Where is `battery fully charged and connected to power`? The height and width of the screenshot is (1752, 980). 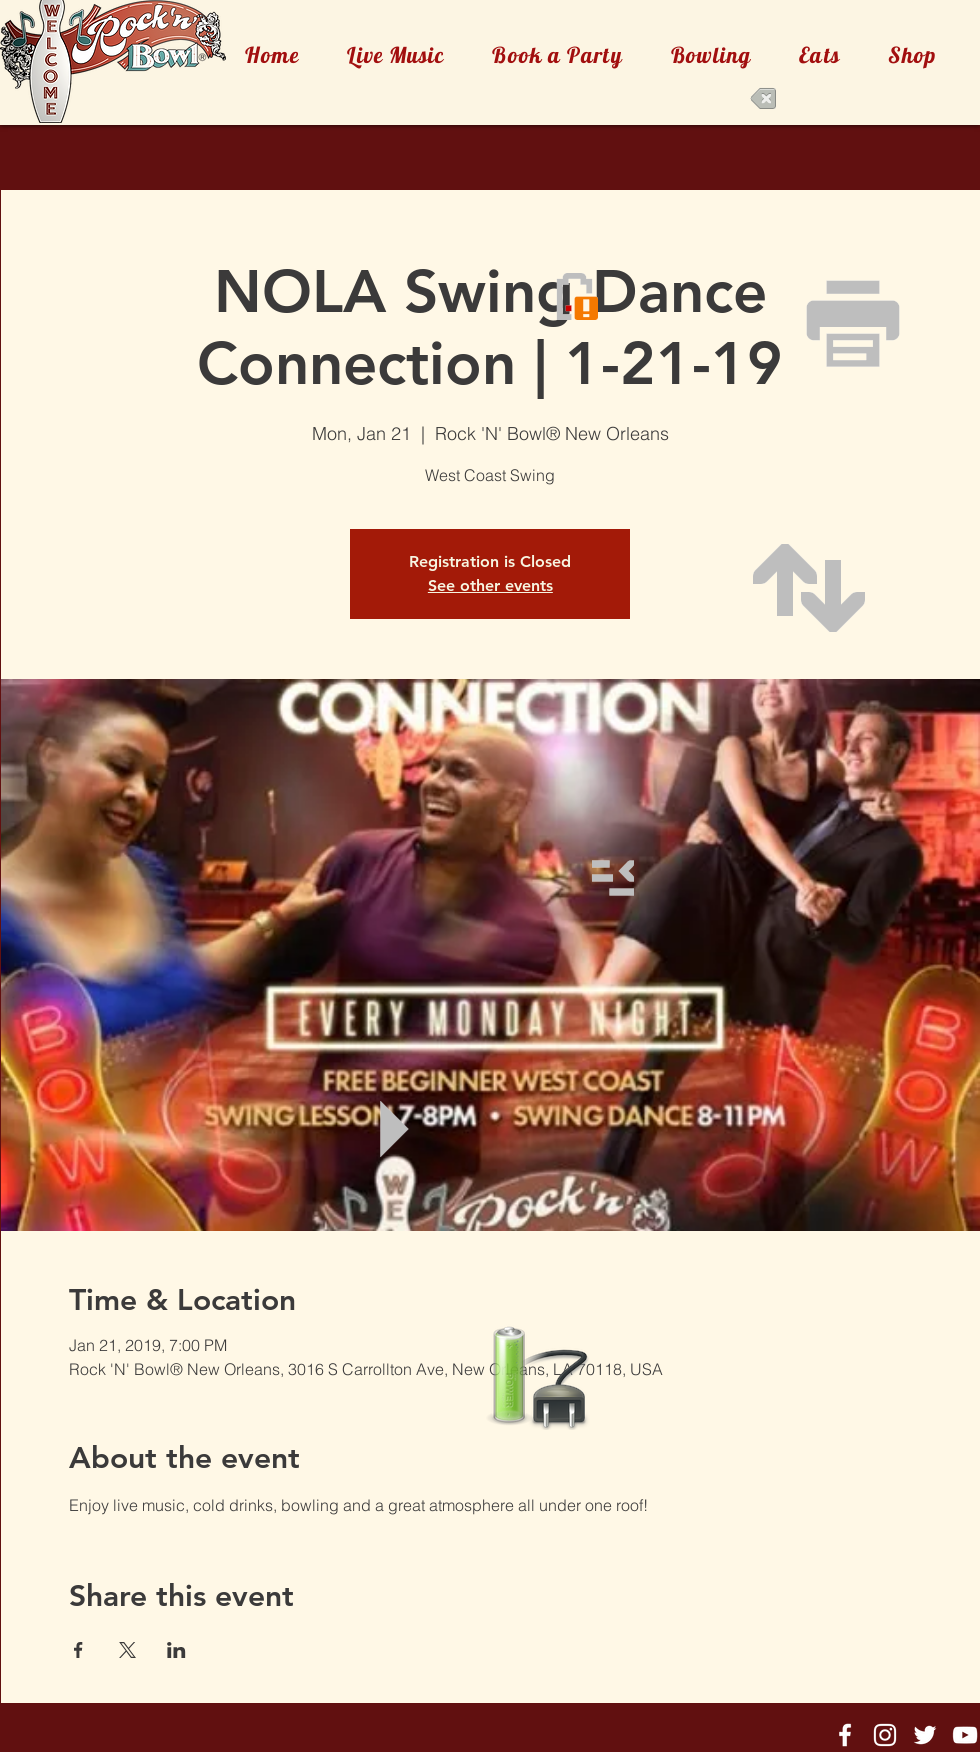 battery fully charged and connected to power is located at coordinates (535, 1375).